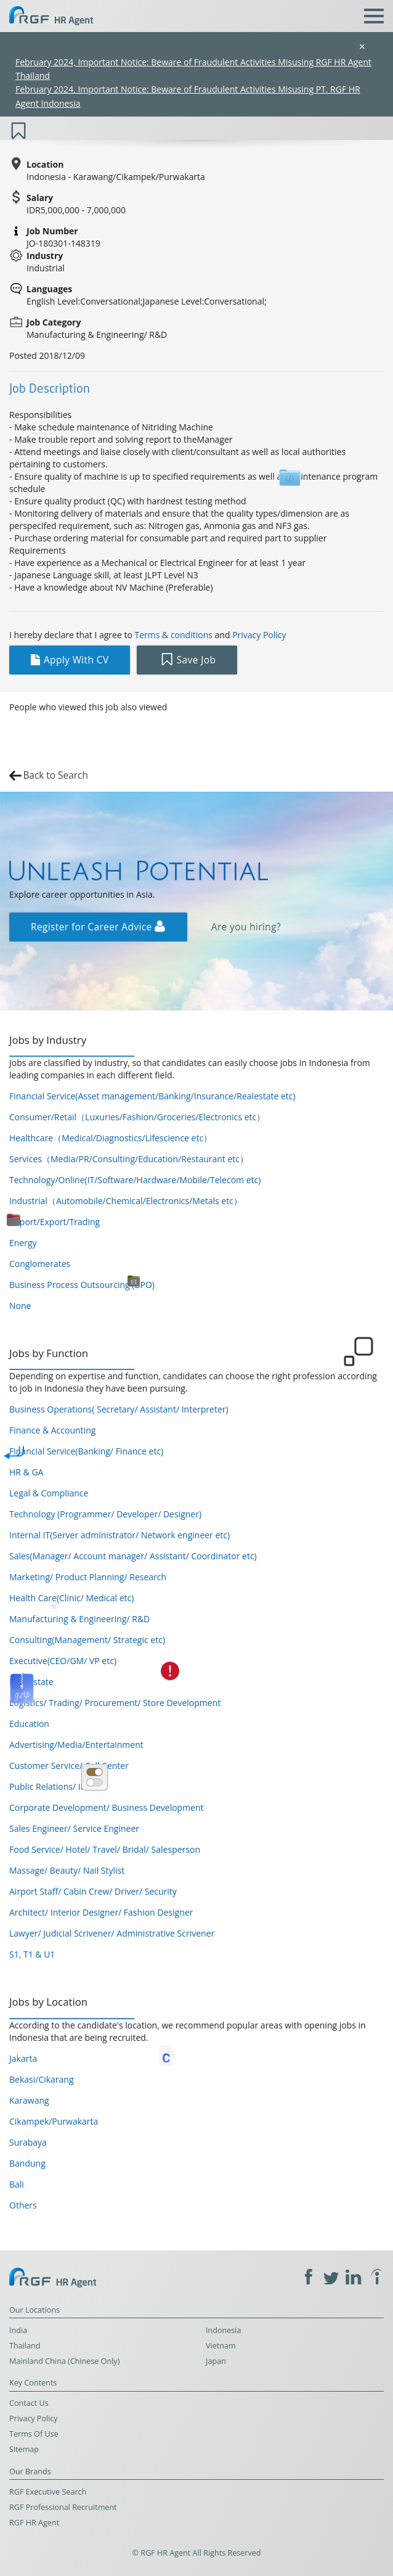  Describe the element at coordinates (14, 1451) in the screenshot. I see `reply to all recipients of an email` at that location.